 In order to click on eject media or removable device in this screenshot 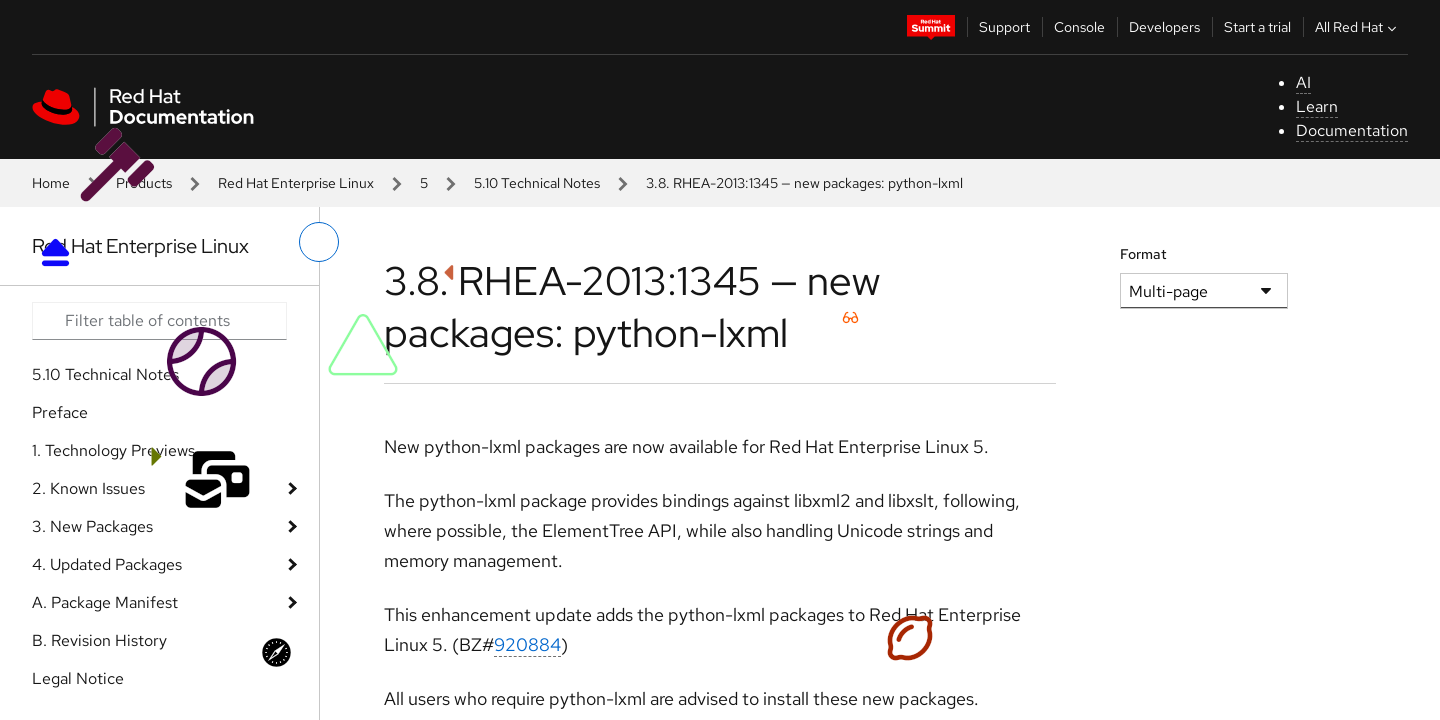, I will do `click(55, 252)`.